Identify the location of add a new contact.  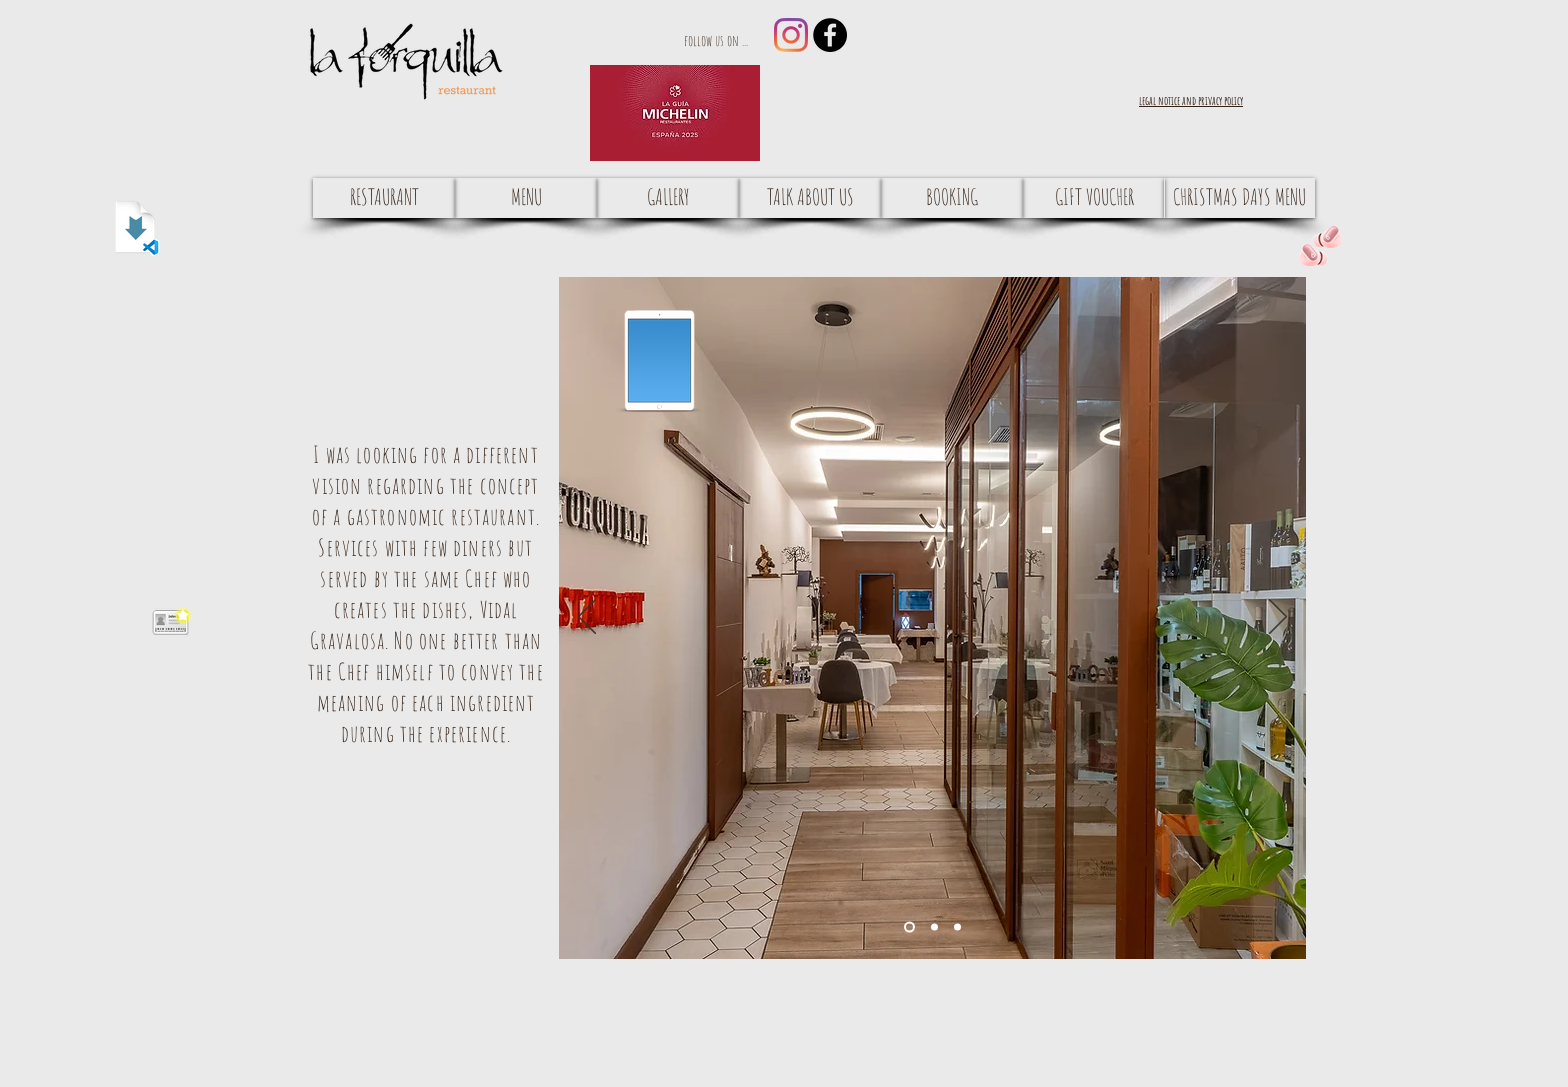
(170, 620).